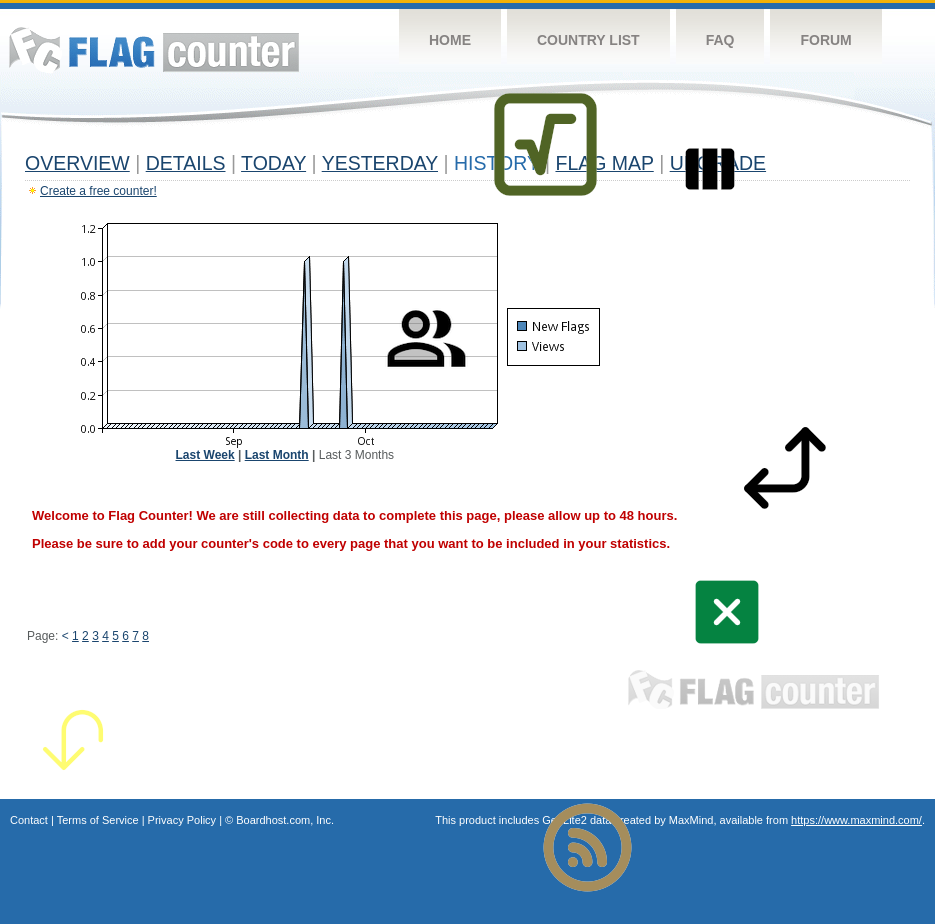 This screenshot has height=924, width=935. What do you see at coordinates (545, 144) in the screenshot?
I see `access square root calculator function` at bounding box center [545, 144].